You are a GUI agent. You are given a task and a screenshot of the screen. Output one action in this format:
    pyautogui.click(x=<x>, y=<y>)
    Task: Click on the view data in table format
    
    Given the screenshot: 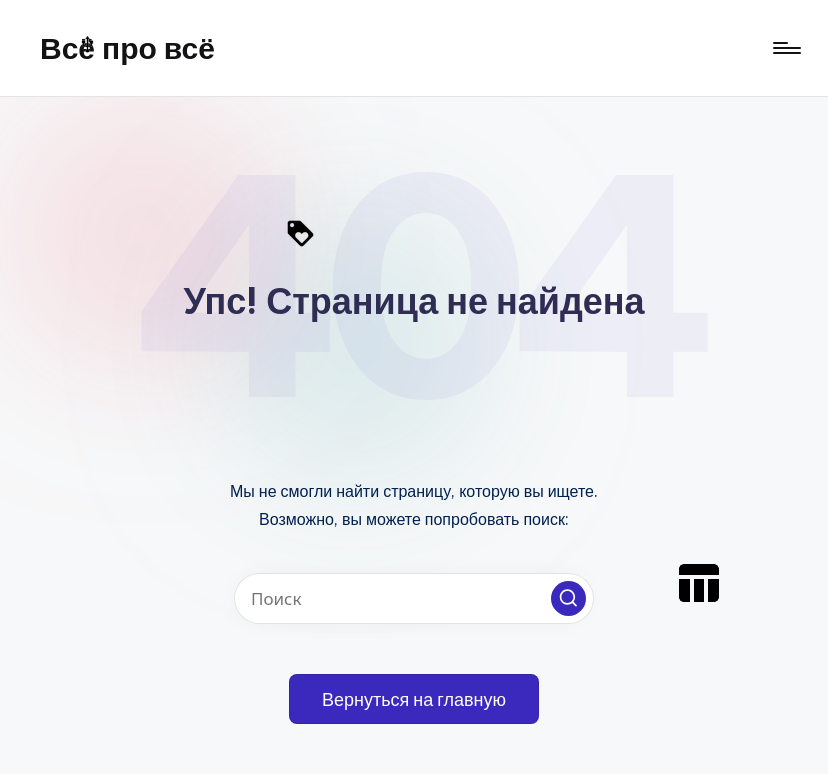 What is the action you would take?
    pyautogui.click(x=698, y=583)
    